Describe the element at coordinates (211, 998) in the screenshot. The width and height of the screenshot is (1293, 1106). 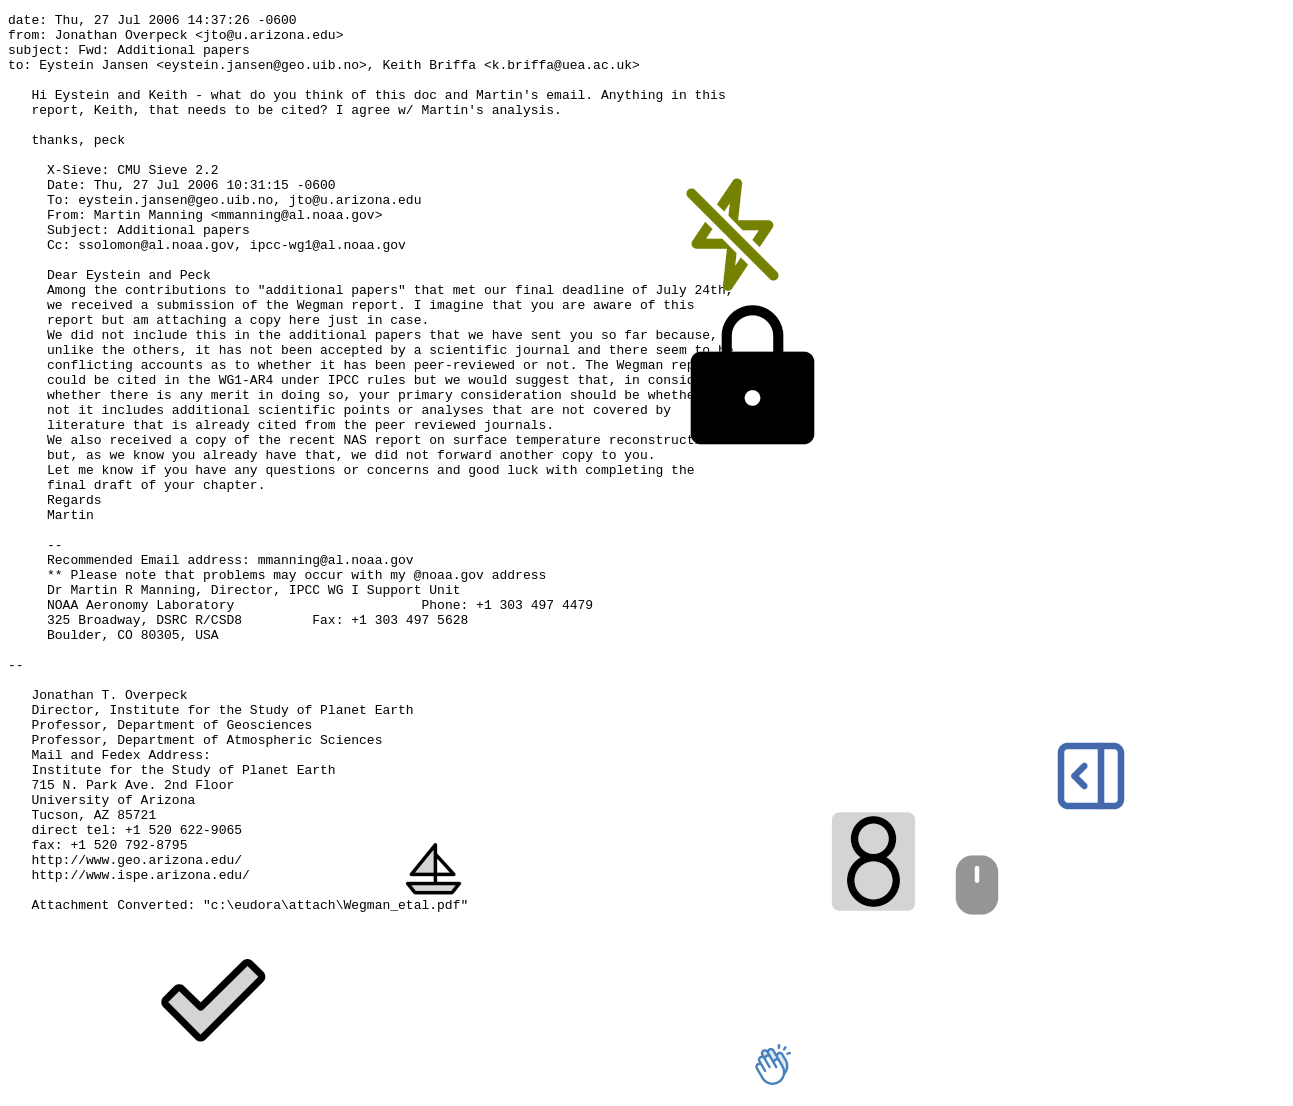
I see `confirm or submit an action` at that location.